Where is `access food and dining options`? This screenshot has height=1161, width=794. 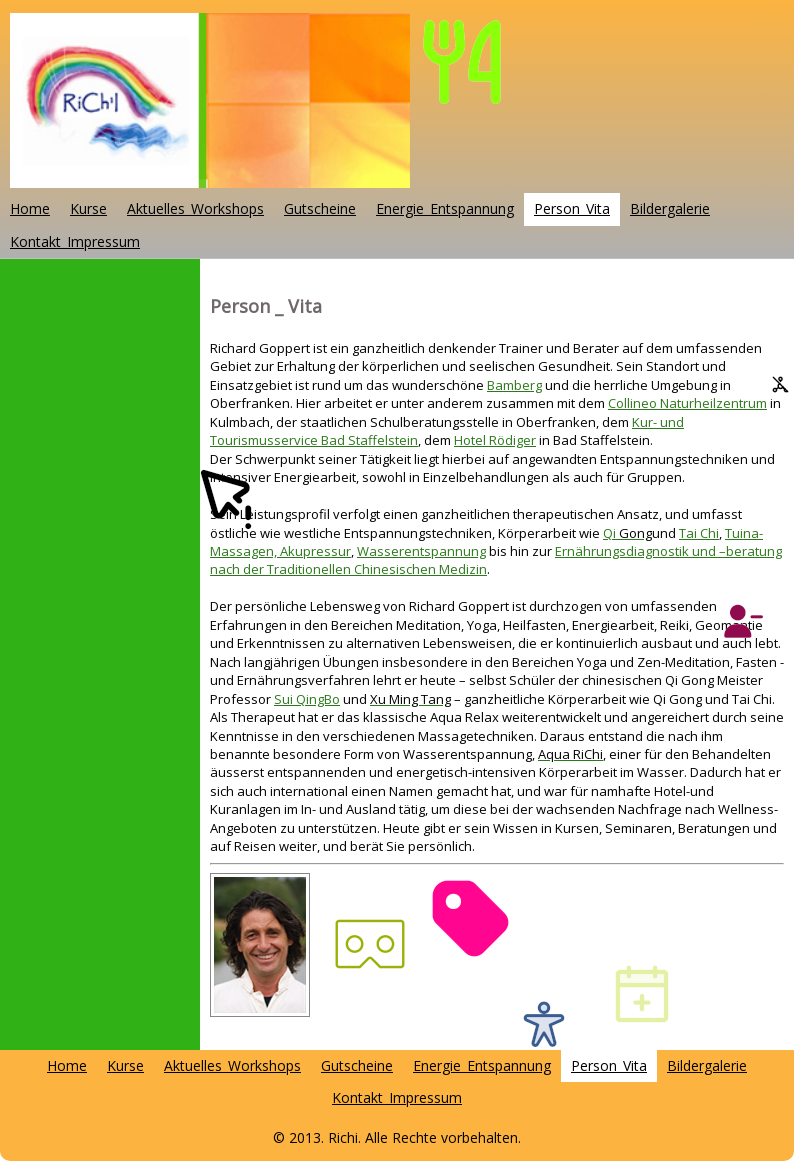 access food and dining options is located at coordinates (463, 60).